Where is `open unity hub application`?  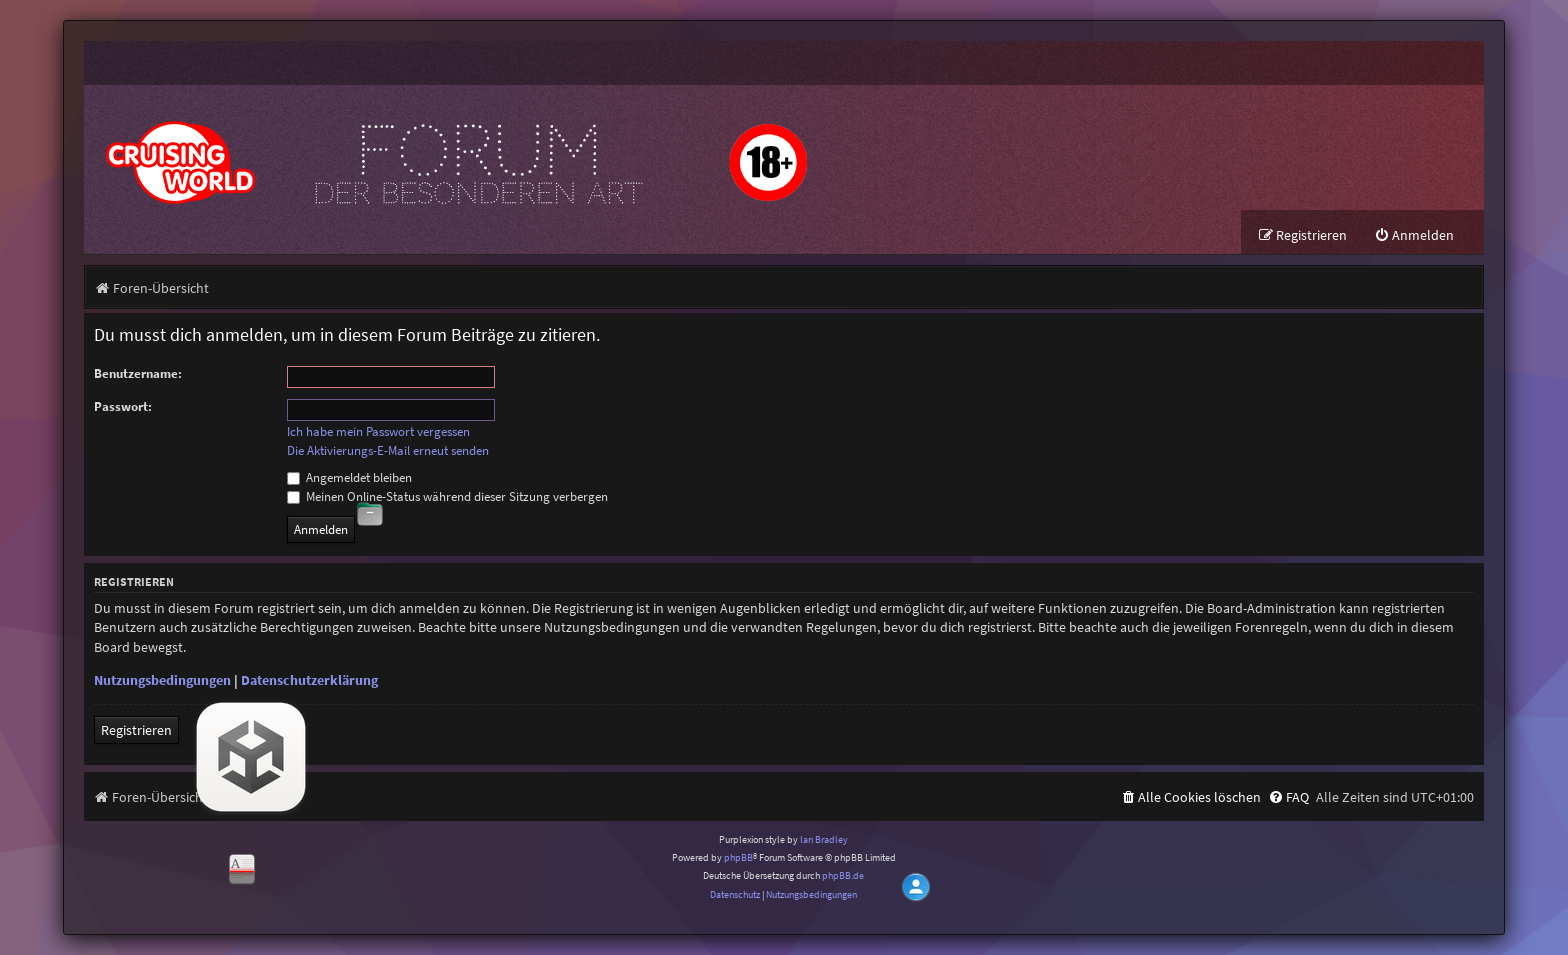
open unity hub application is located at coordinates (251, 757).